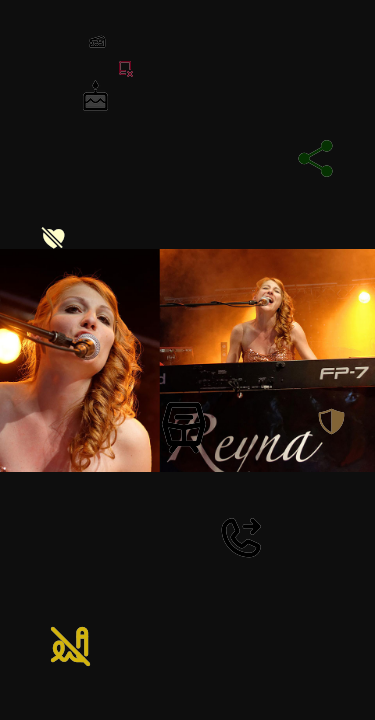 Image resolution: width=375 pixels, height=720 pixels. What do you see at coordinates (95, 96) in the screenshot?
I see `view birthday or celebration events` at bounding box center [95, 96].